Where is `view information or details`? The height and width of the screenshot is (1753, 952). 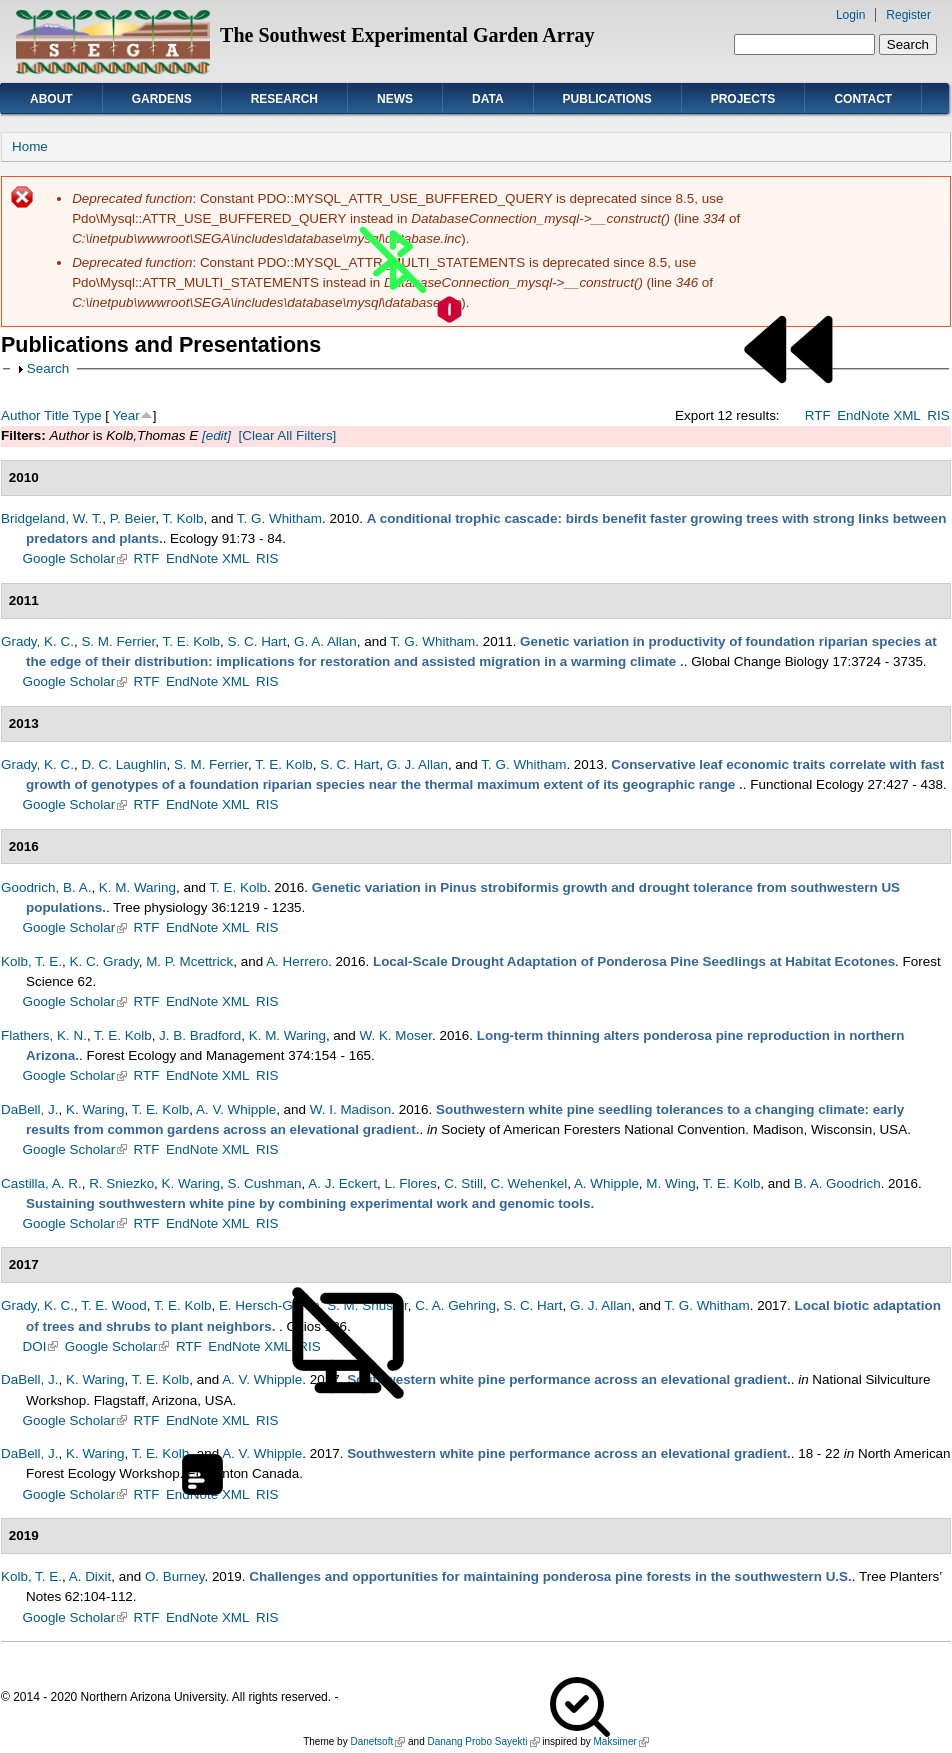
view information or details is located at coordinates (449, 309).